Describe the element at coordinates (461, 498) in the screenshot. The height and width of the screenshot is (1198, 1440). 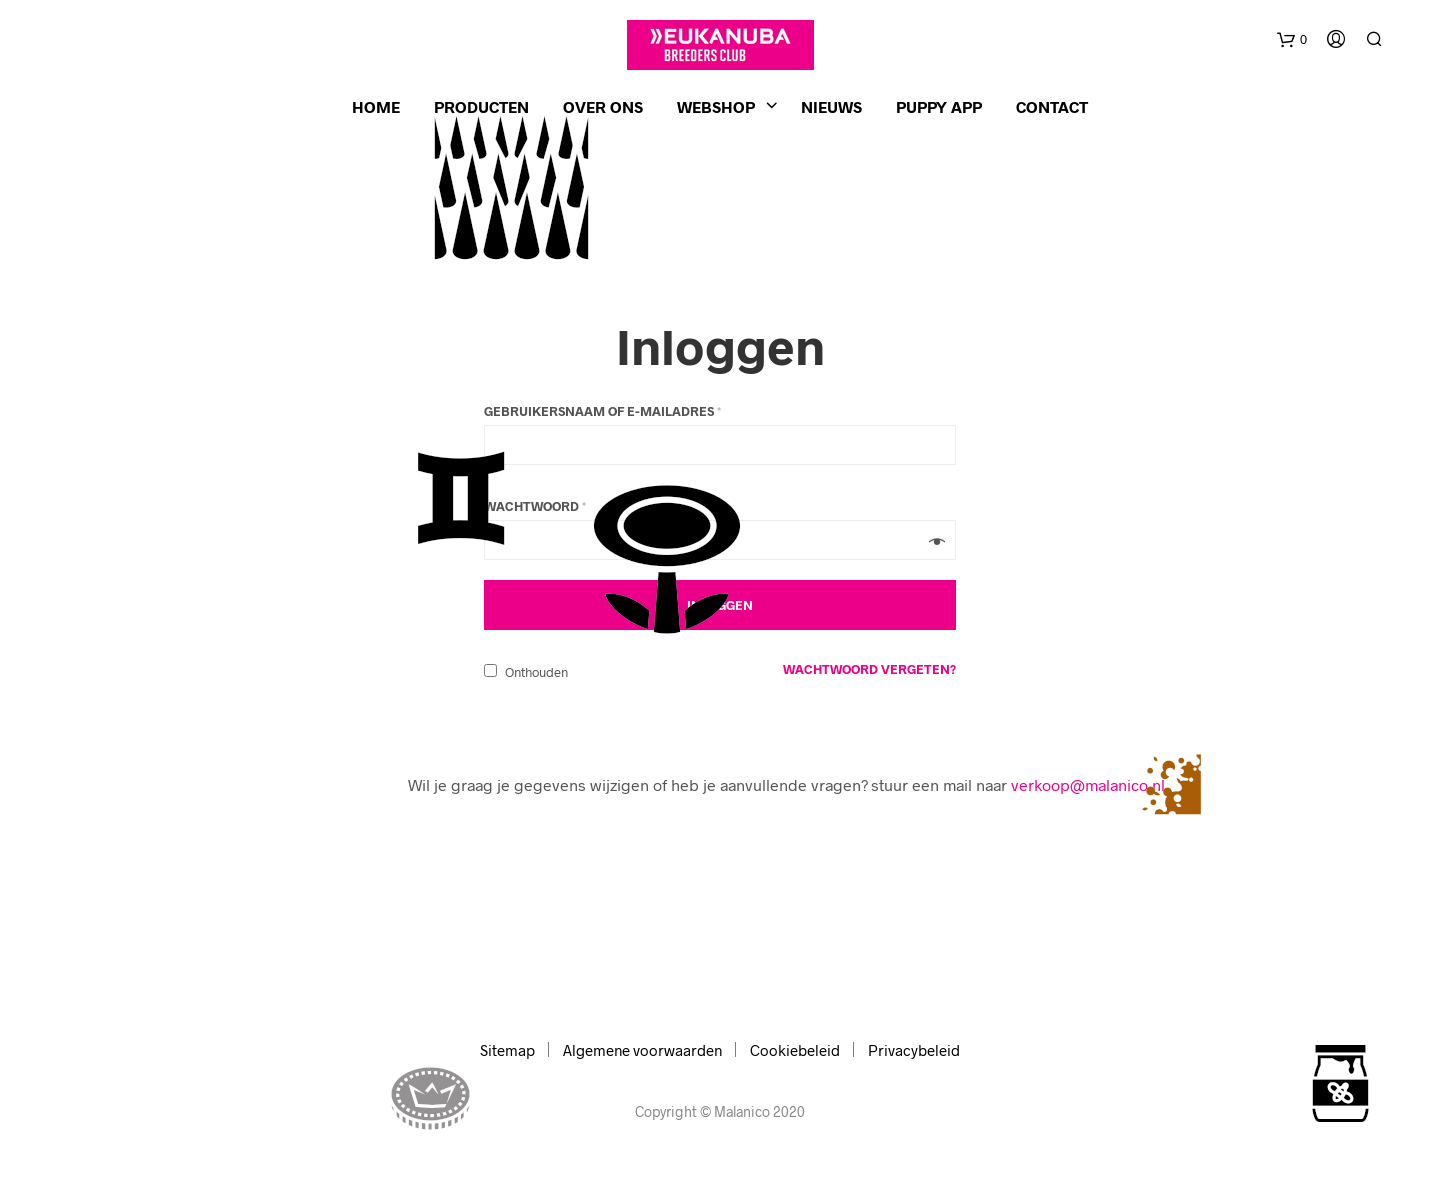
I see `gemini zodiac sign indicator` at that location.